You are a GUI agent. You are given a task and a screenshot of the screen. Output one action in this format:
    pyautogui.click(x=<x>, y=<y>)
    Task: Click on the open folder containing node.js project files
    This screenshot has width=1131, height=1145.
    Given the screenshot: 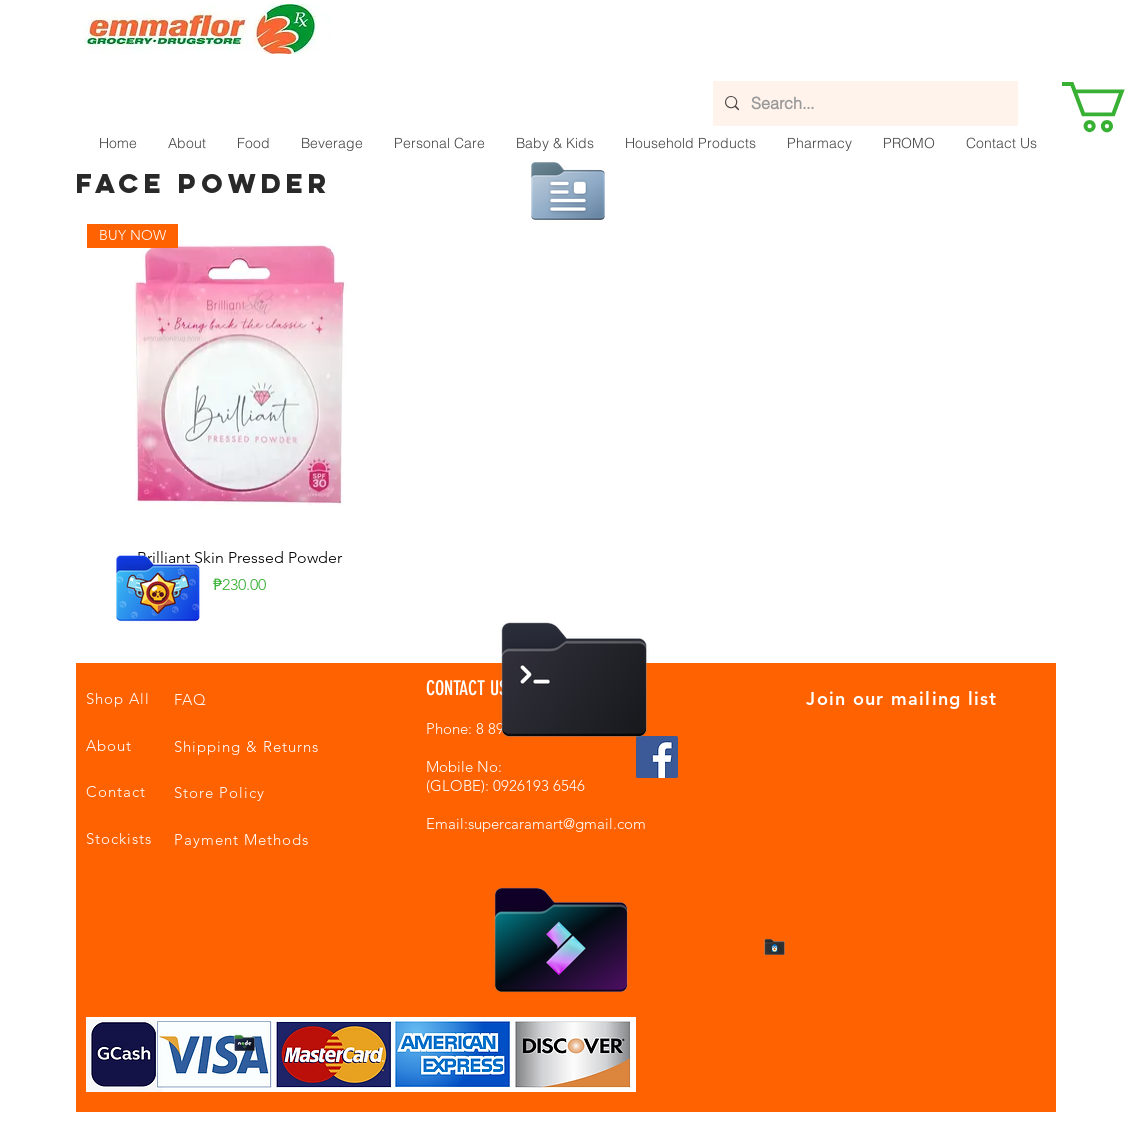 What is the action you would take?
    pyautogui.click(x=244, y=1043)
    